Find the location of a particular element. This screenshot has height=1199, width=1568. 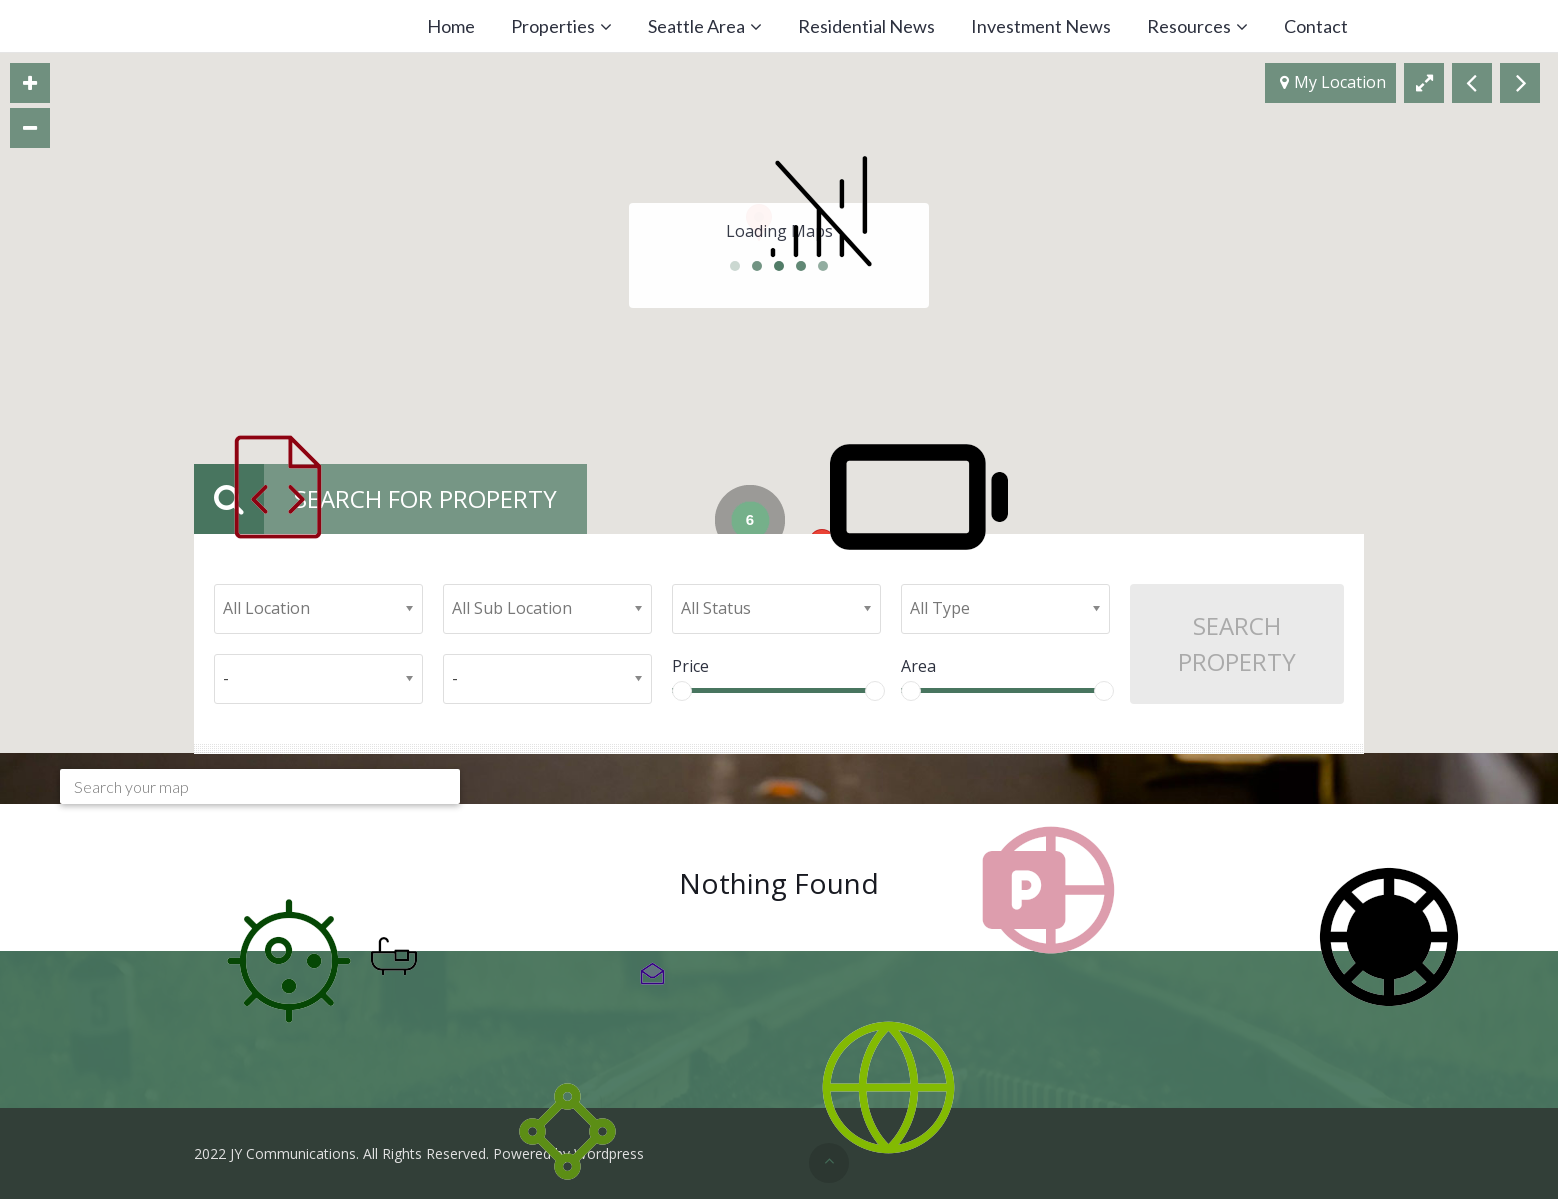

view ring network topology is located at coordinates (567, 1131).